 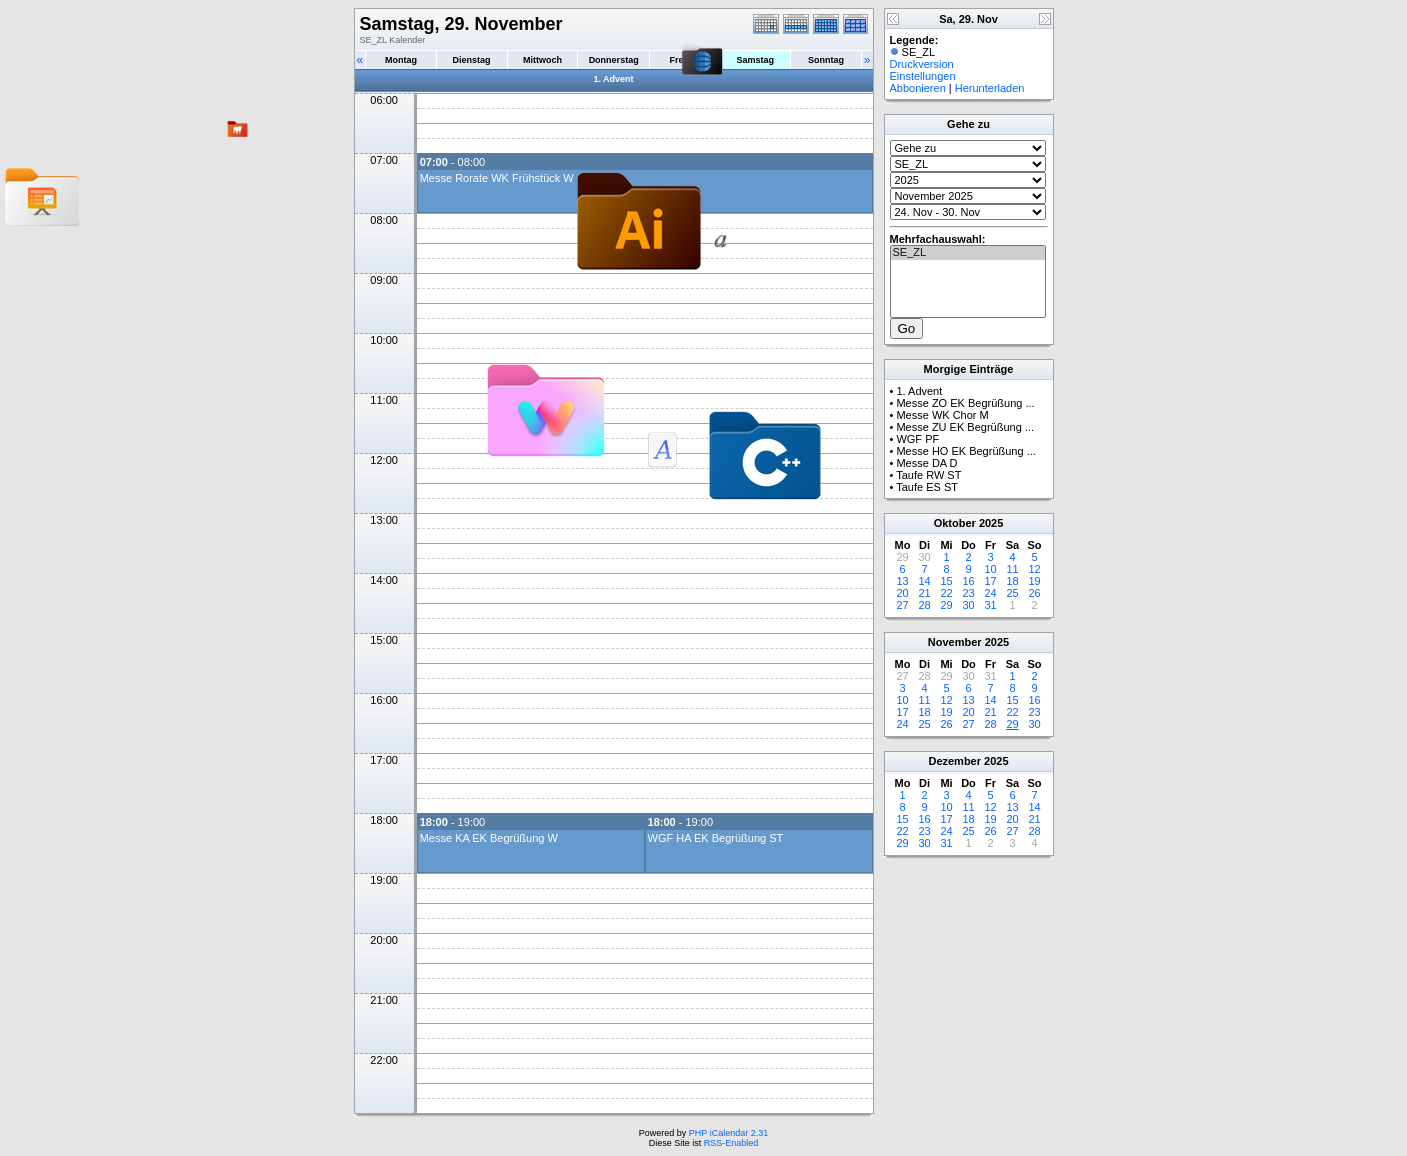 I want to click on open folder containing C++ project files, so click(x=764, y=458).